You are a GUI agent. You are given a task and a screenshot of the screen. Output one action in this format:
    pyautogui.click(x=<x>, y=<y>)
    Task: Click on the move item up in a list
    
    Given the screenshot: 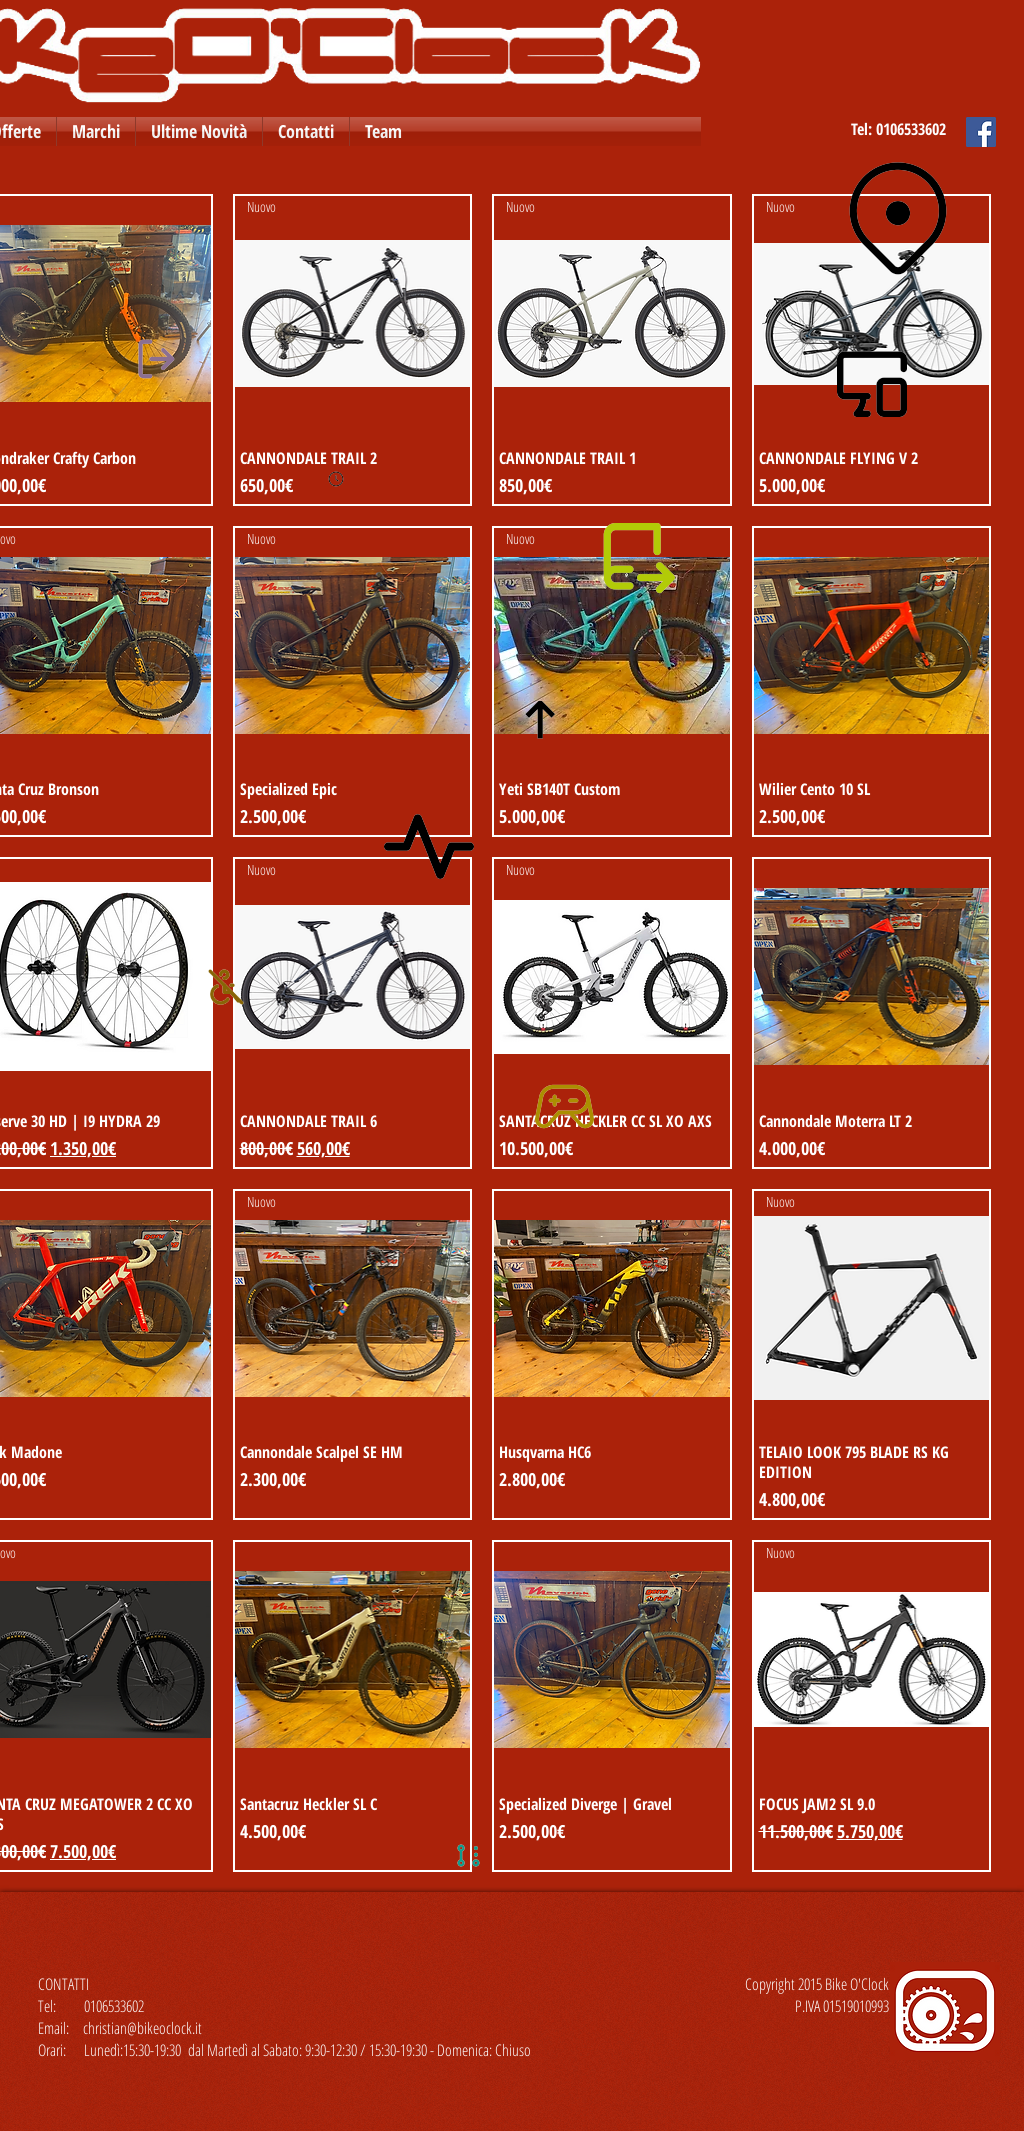 What is the action you would take?
    pyautogui.click(x=541, y=722)
    